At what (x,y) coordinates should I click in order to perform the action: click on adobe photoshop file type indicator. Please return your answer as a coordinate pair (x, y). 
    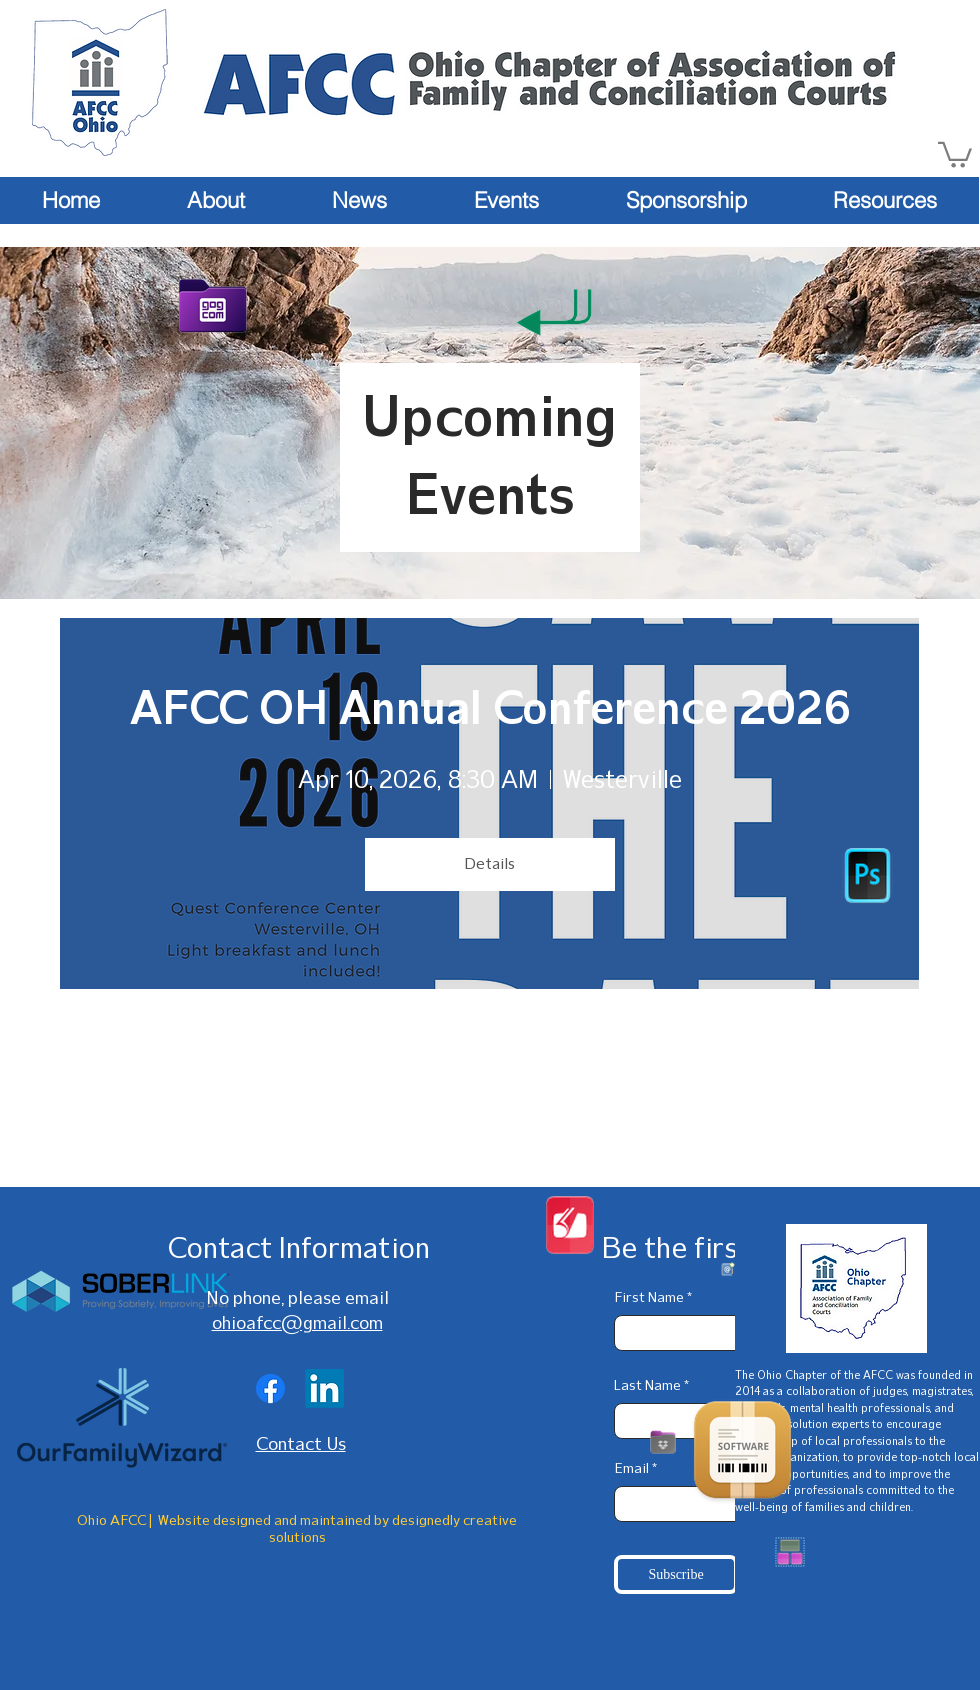
    Looking at the image, I should click on (867, 875).